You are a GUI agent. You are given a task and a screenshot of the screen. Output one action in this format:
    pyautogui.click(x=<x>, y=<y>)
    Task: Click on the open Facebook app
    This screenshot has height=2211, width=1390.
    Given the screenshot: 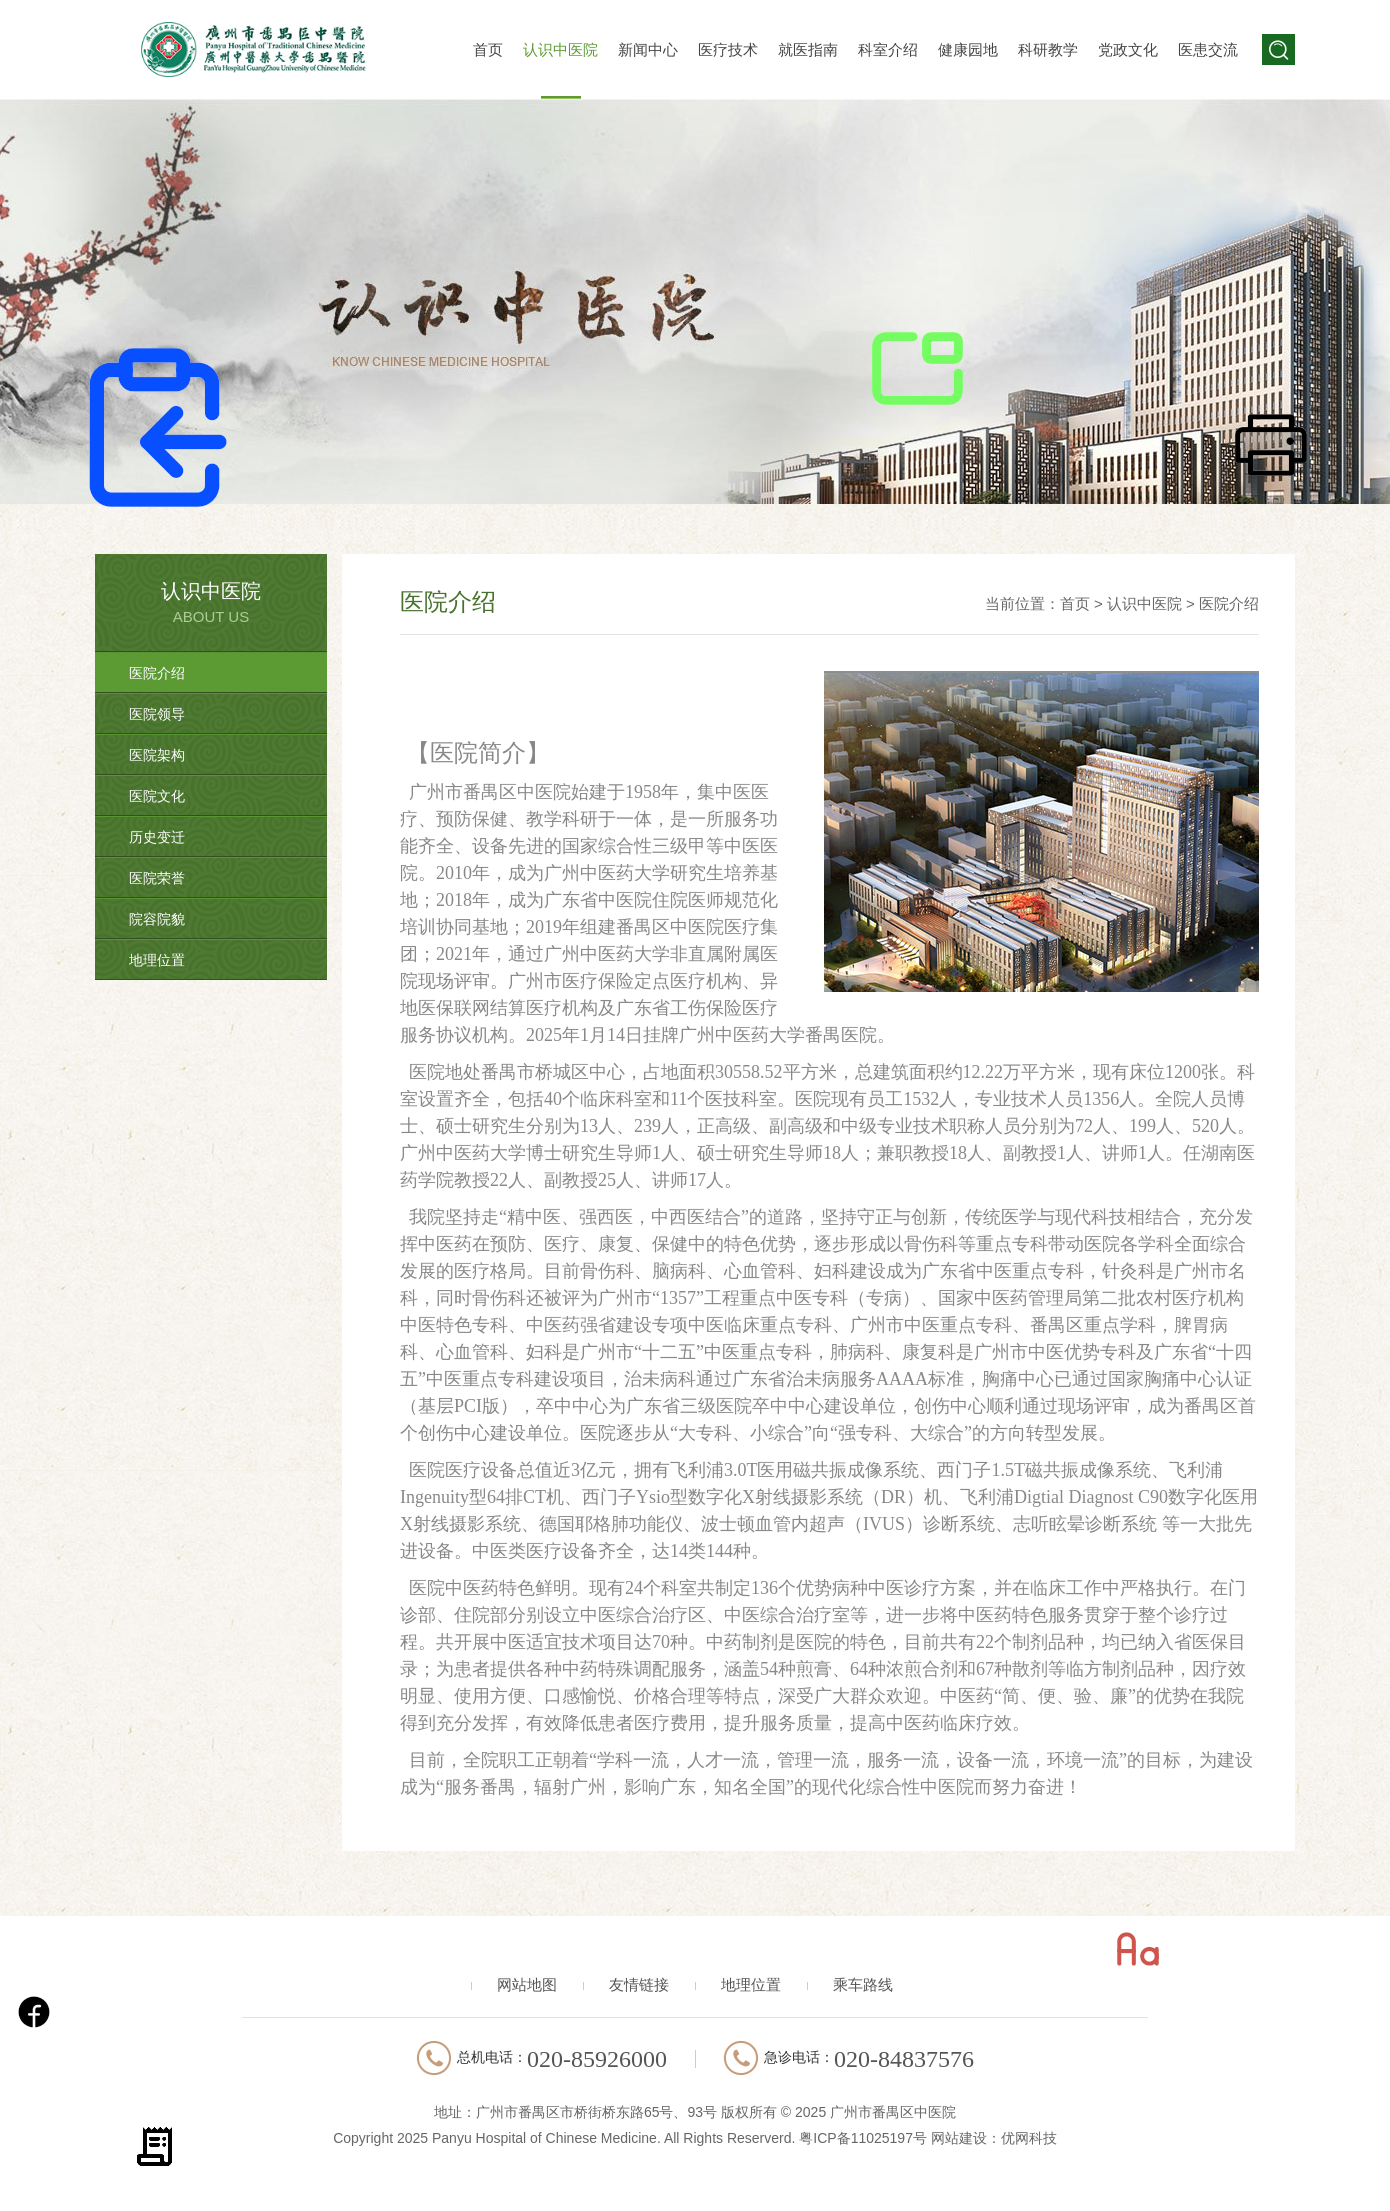 What is the action you would take?
    pyautogui.click(x=34, y=2012)
    